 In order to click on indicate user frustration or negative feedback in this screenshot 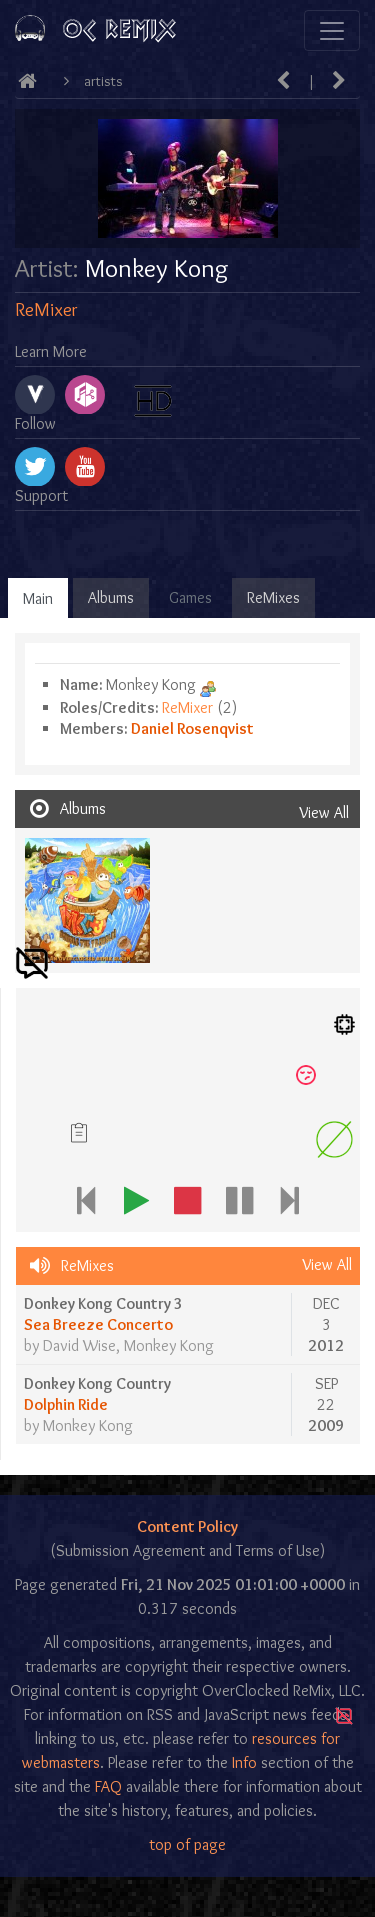, I will do `click(306, 1075)`.